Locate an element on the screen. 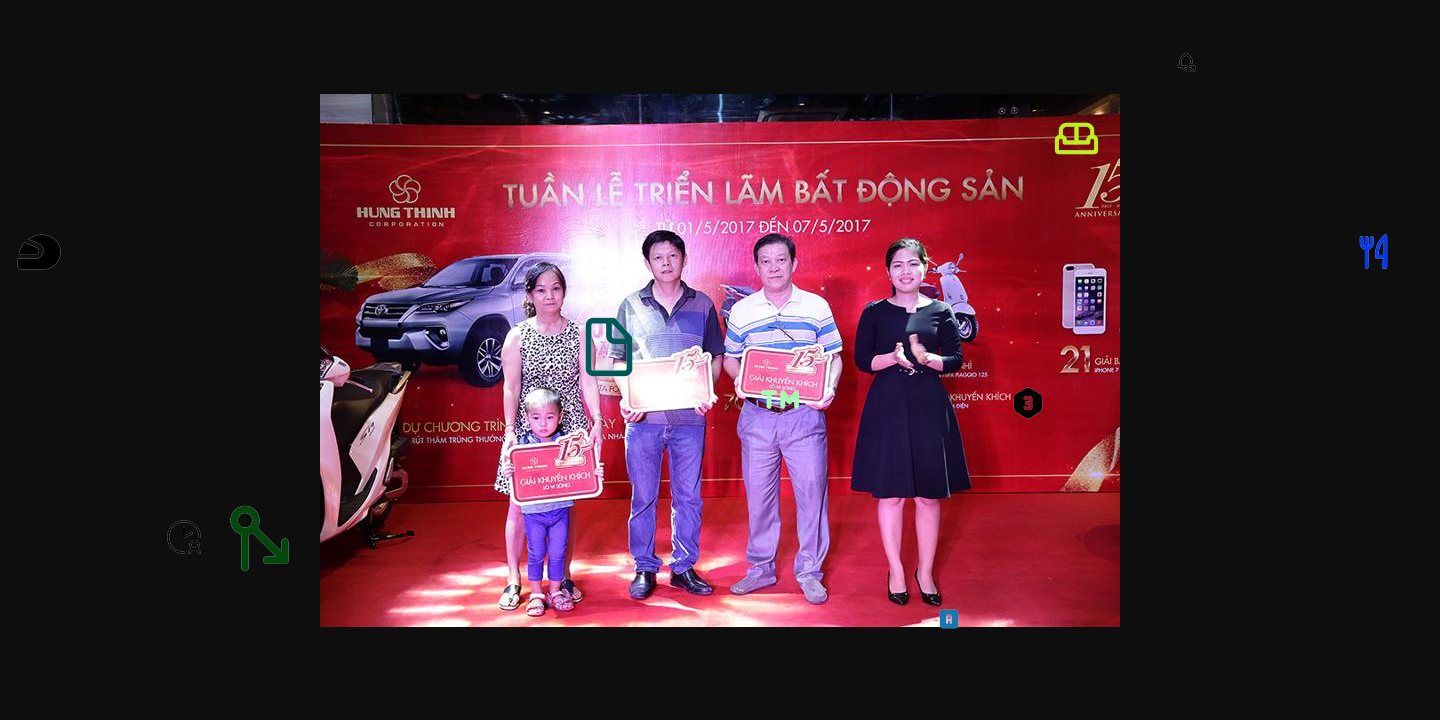 This screenshot has height=720, width=1440. access motorsports or racing content is located at coordinates (39, 252).